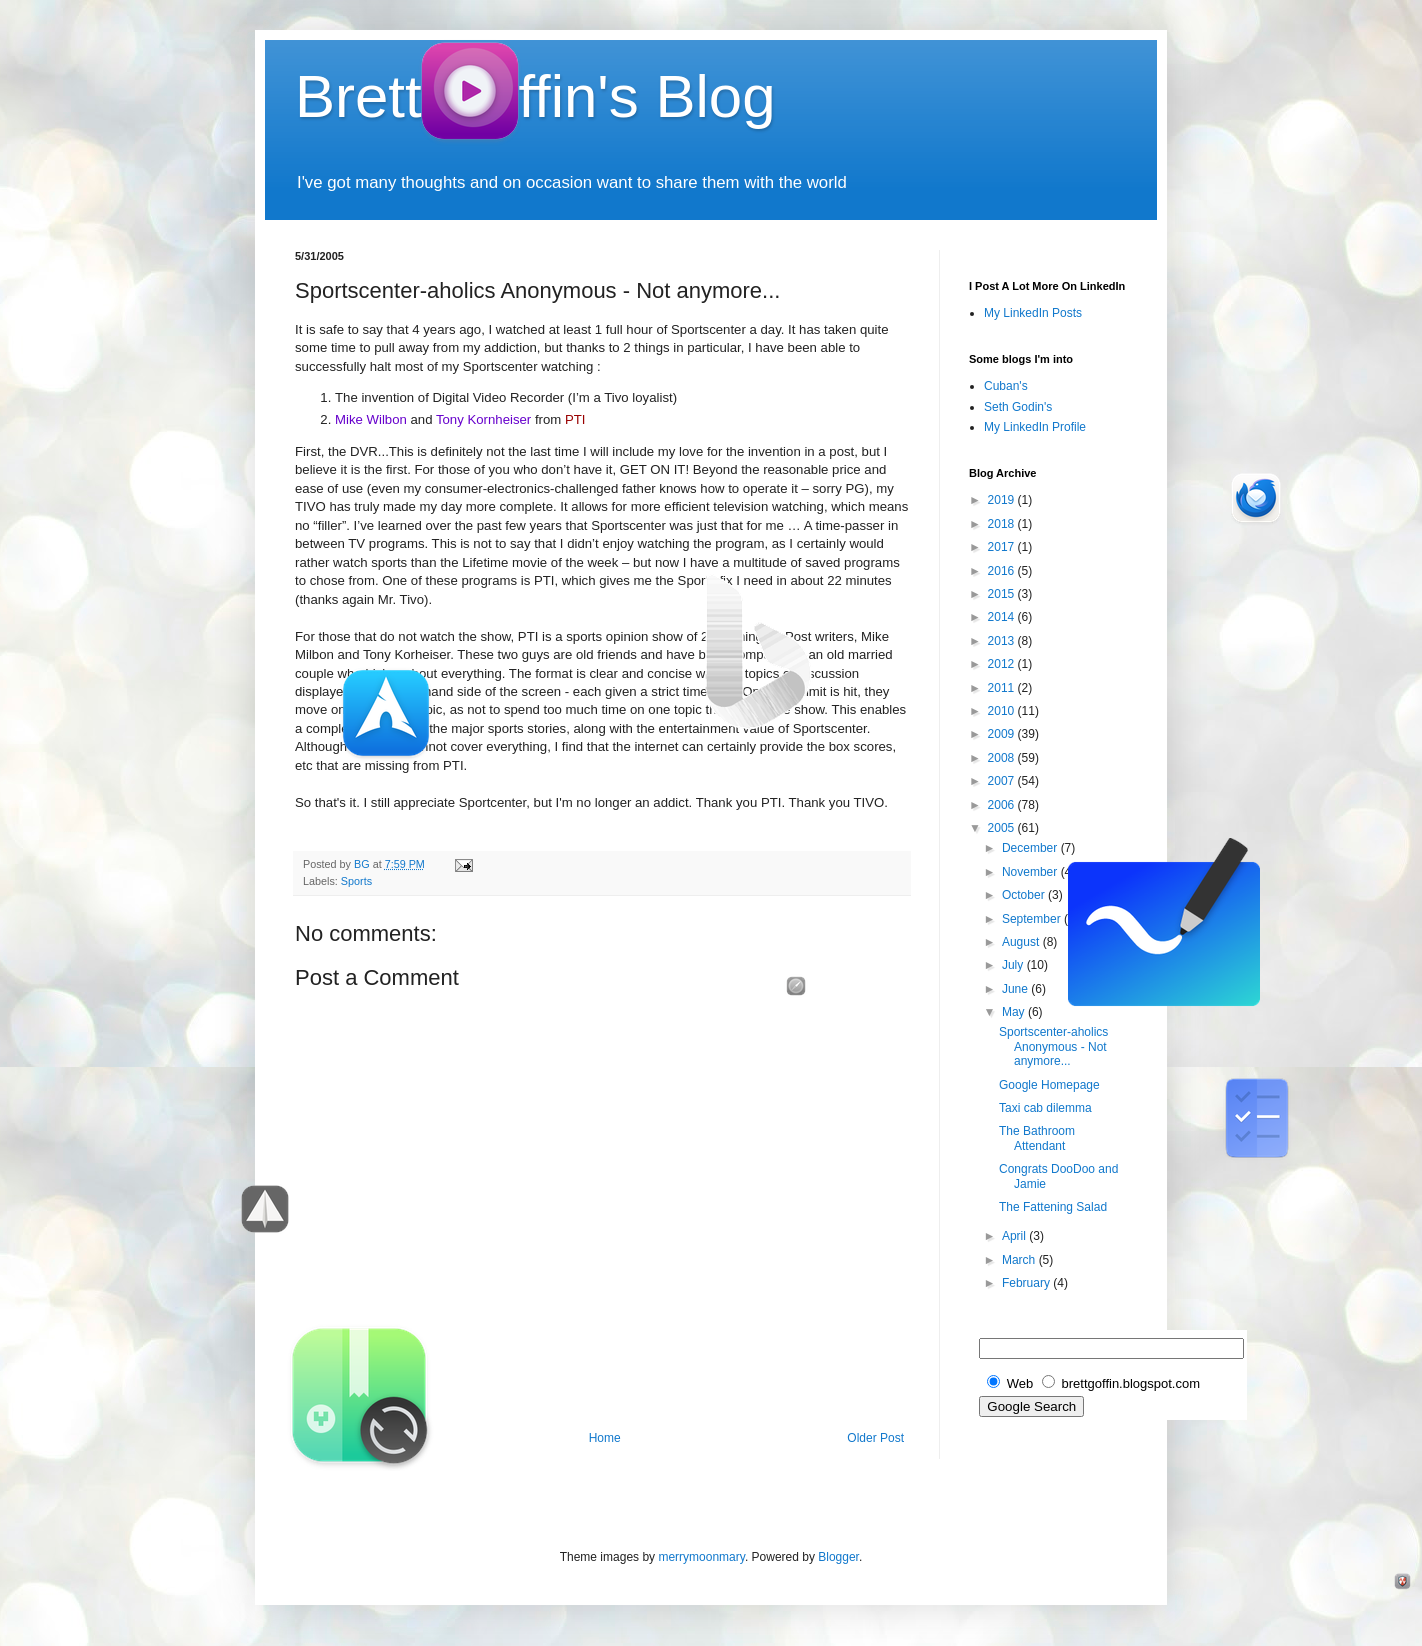 This screenshot has width=1422, height=1646. I want to click on launch arch linux application, so click(386, 713).